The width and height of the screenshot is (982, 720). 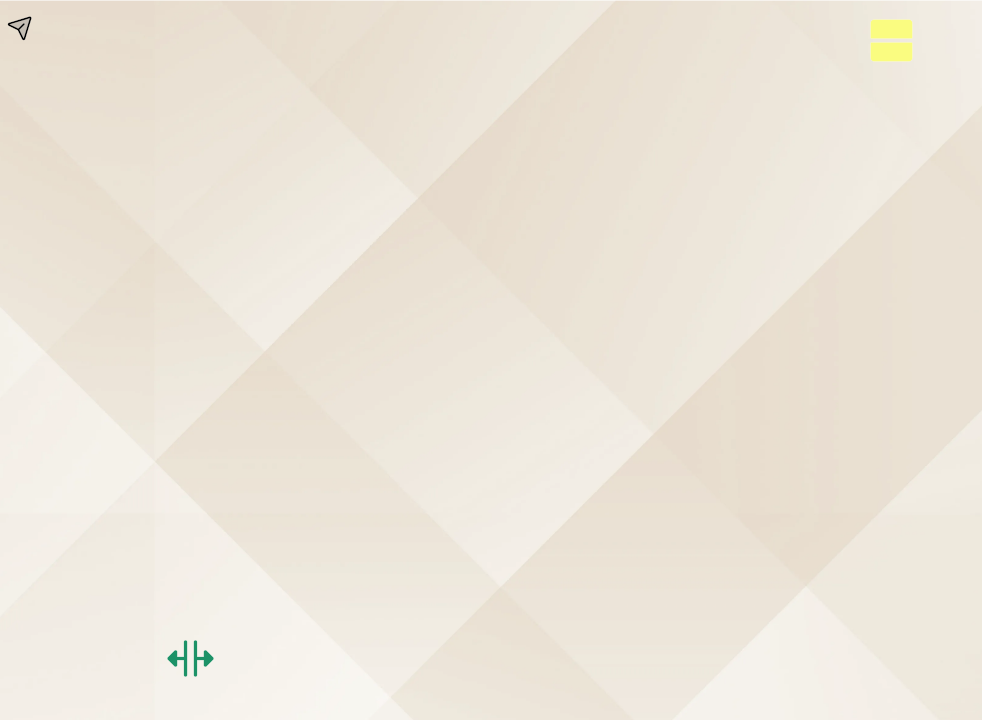 I want to click on split view horizontally, so click(x=891, y=40).